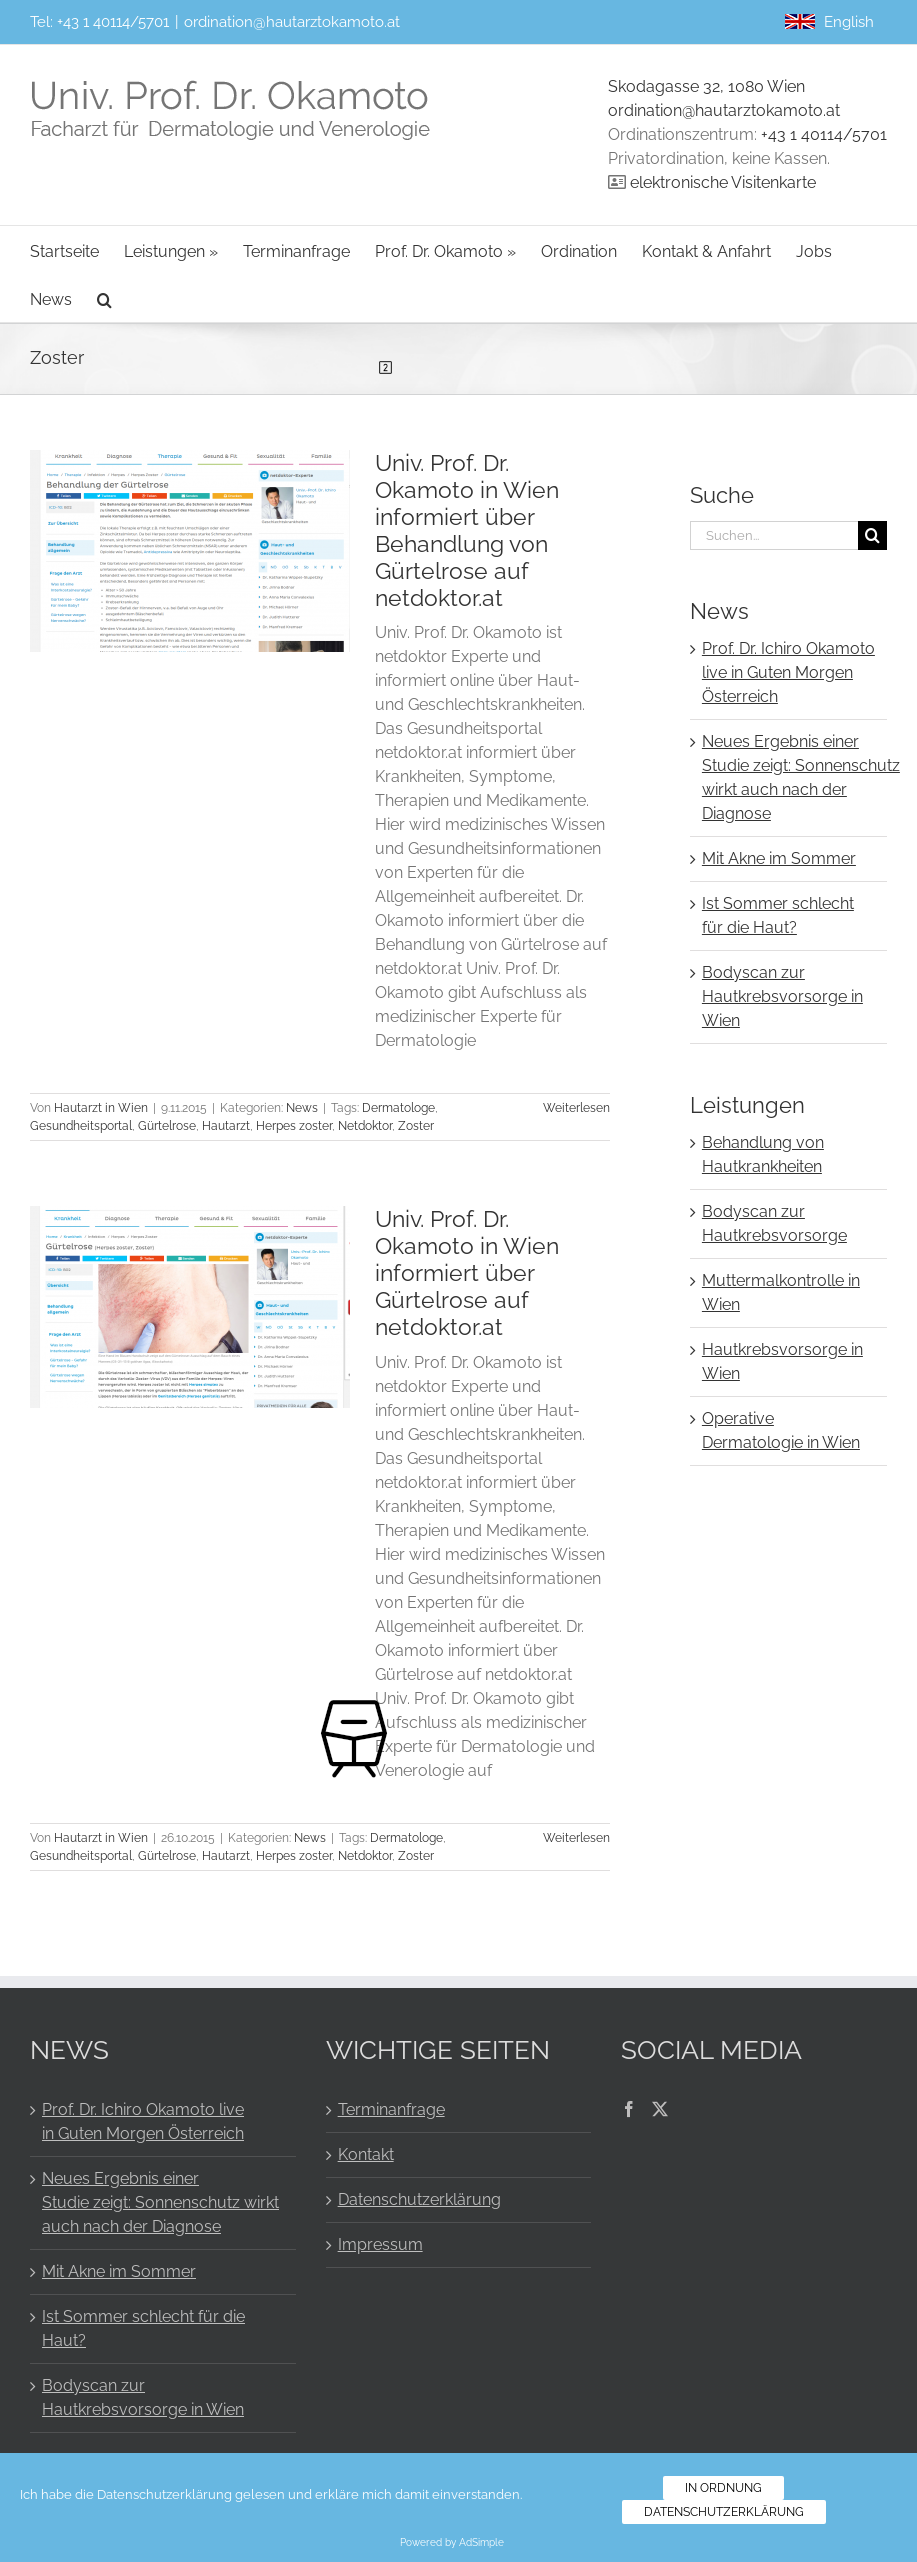 The height and width of the screenshot is (2562, 917). I want to click on select option number two, so click(385, 367).